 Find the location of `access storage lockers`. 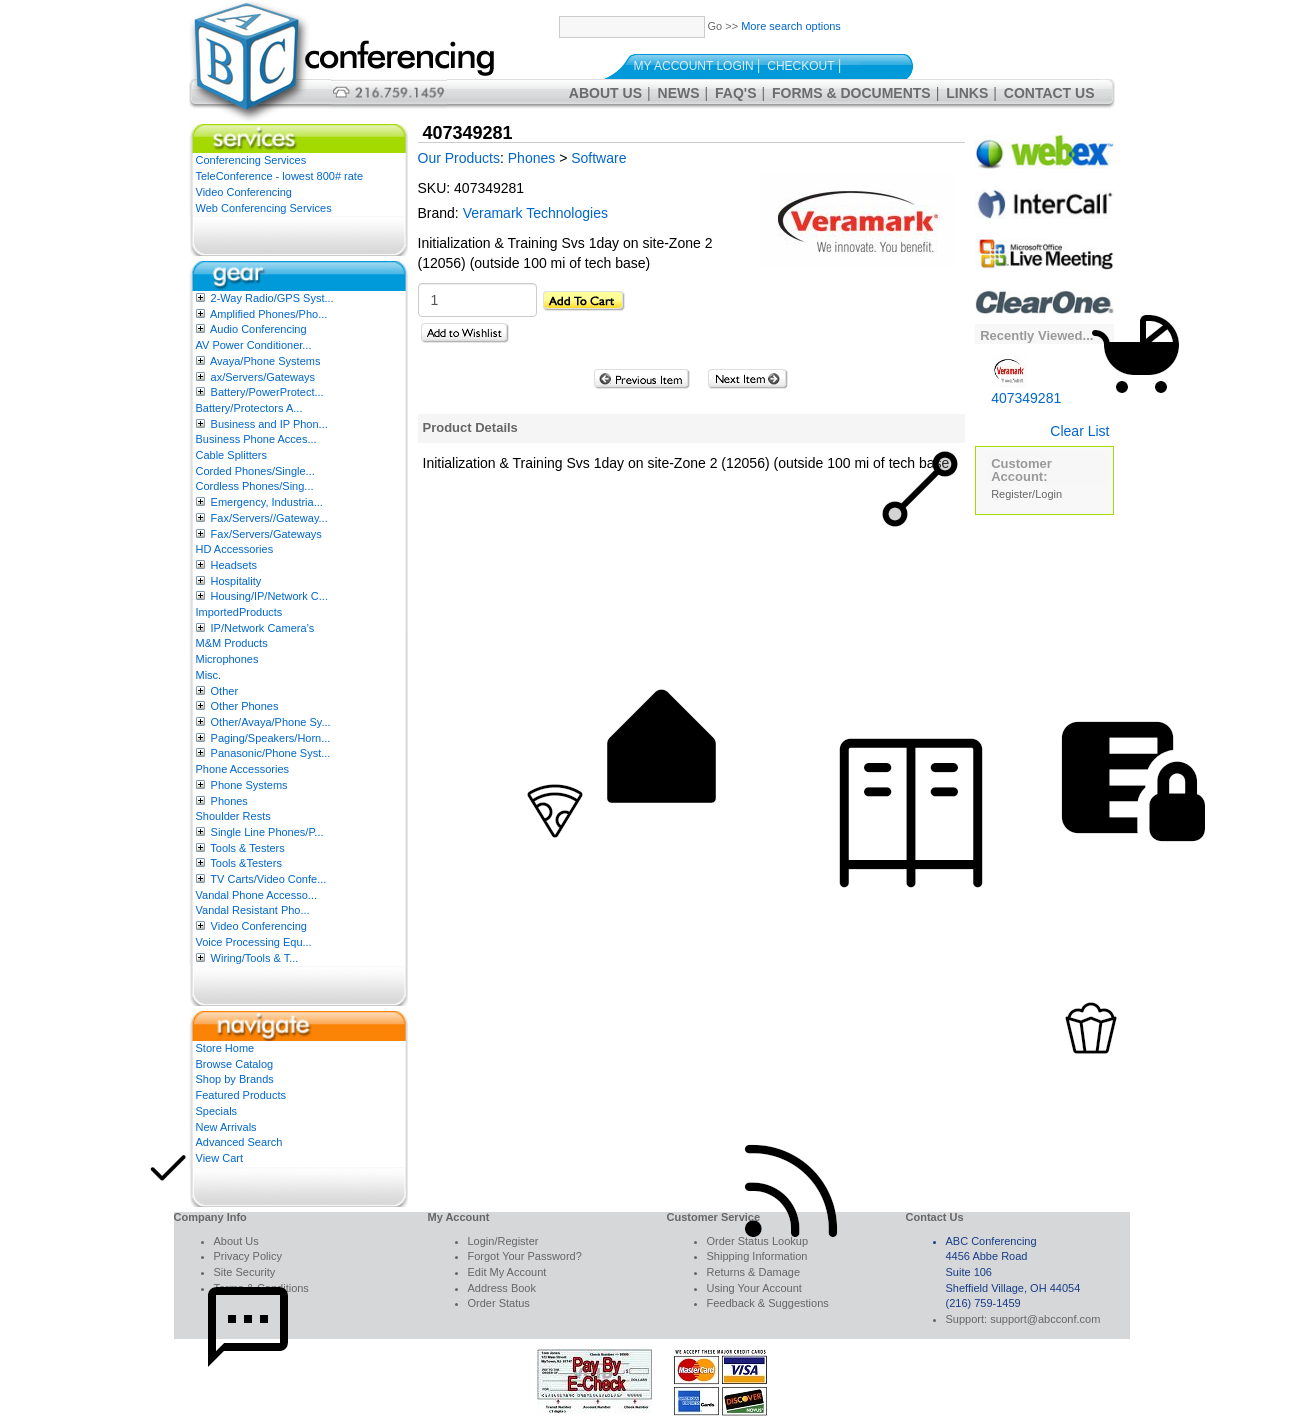

access storage lockers is located at coordinates (911, 810).